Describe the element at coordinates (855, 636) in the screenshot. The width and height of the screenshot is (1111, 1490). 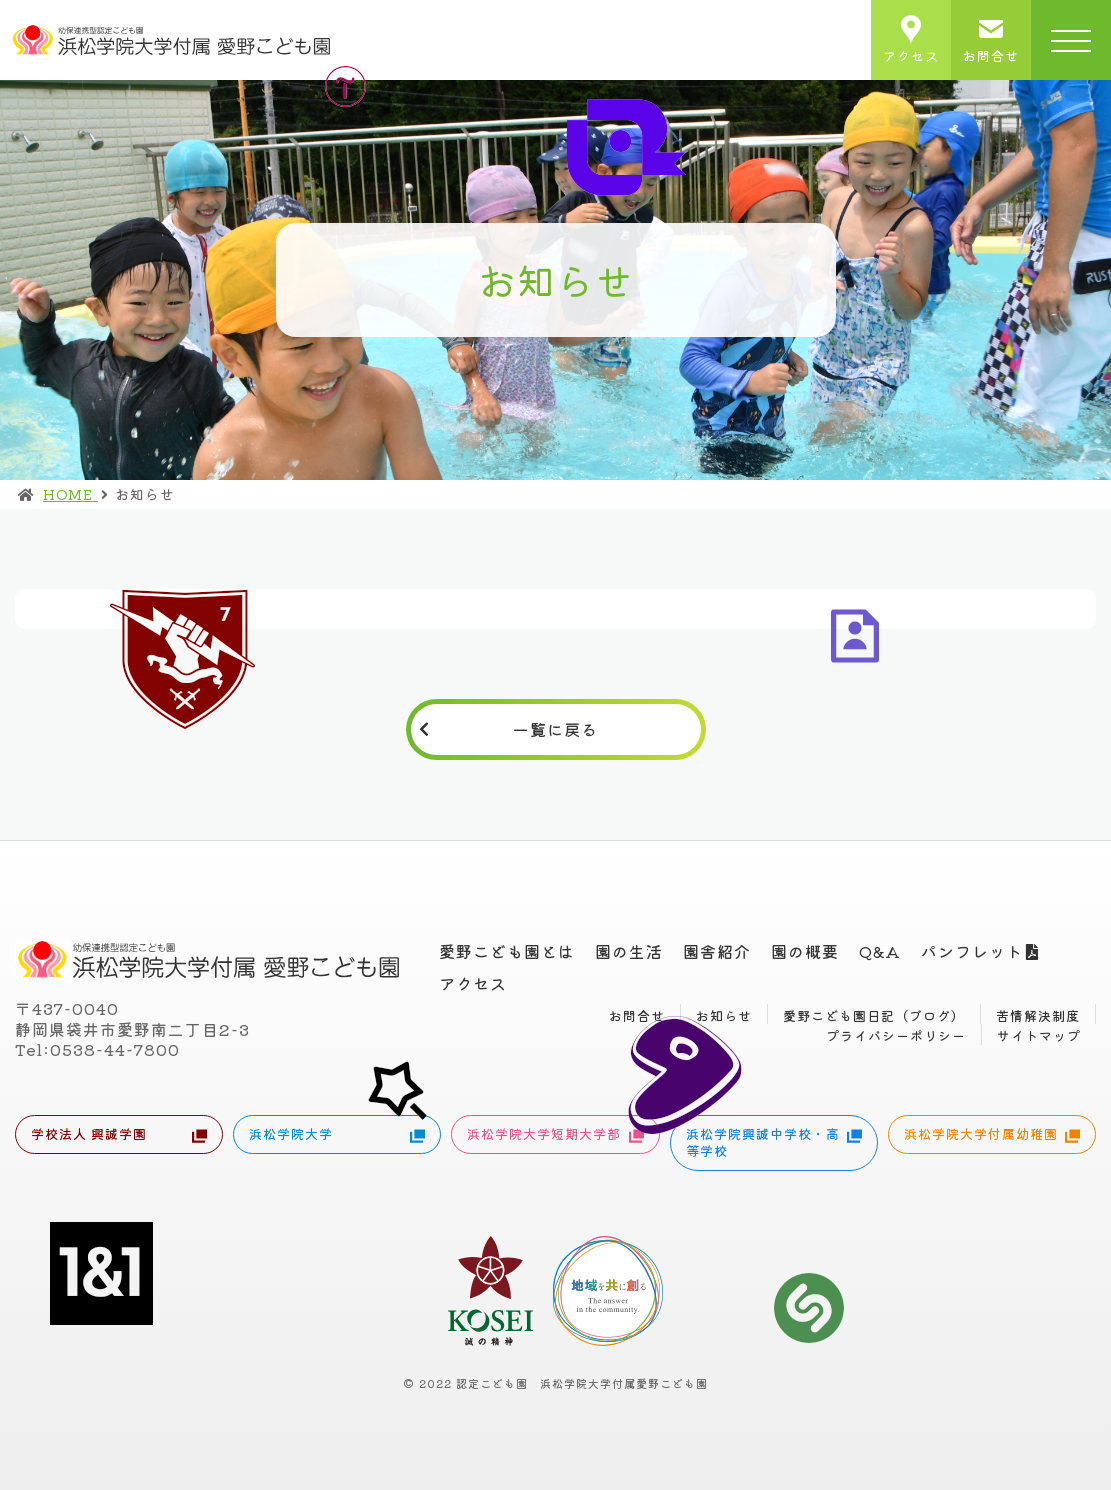
I see `view user profile document` at that location.